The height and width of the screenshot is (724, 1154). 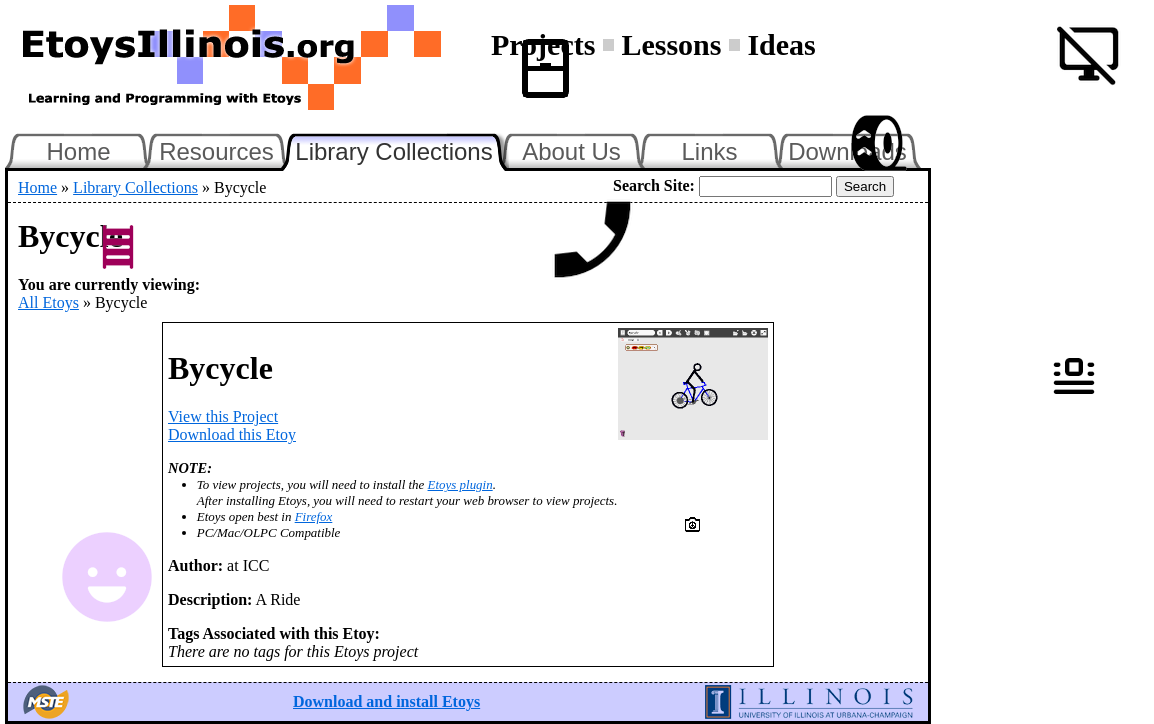 What do you see at coordinates (107, 577) in the screenshot?
I see `rate your experience positively` at bounding box center [107, 577].